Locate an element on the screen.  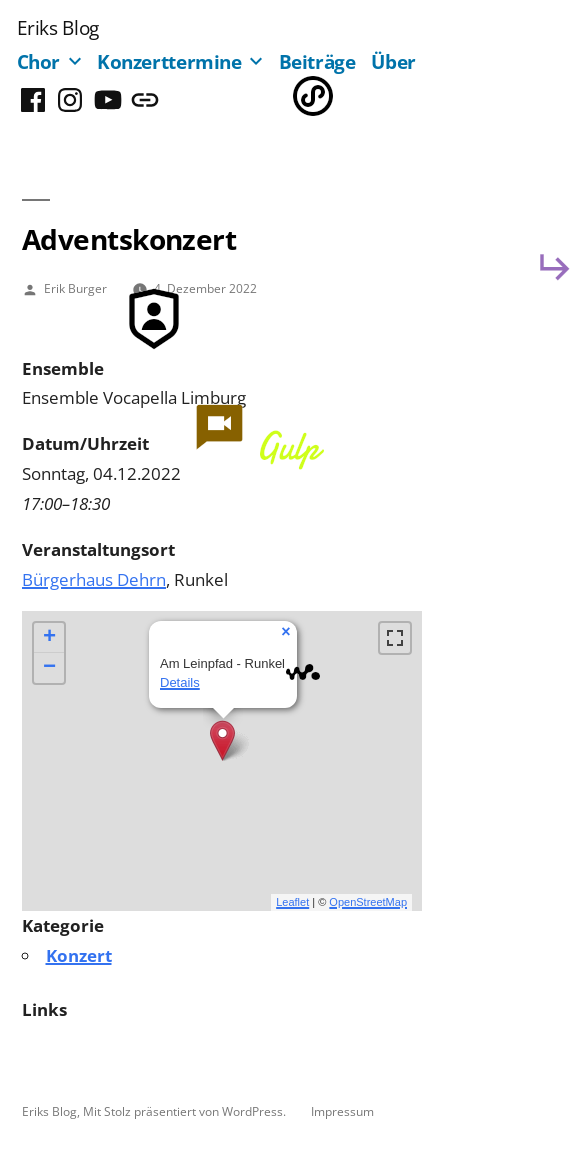
reply to a message or comment is located at coordinates (553, 267).